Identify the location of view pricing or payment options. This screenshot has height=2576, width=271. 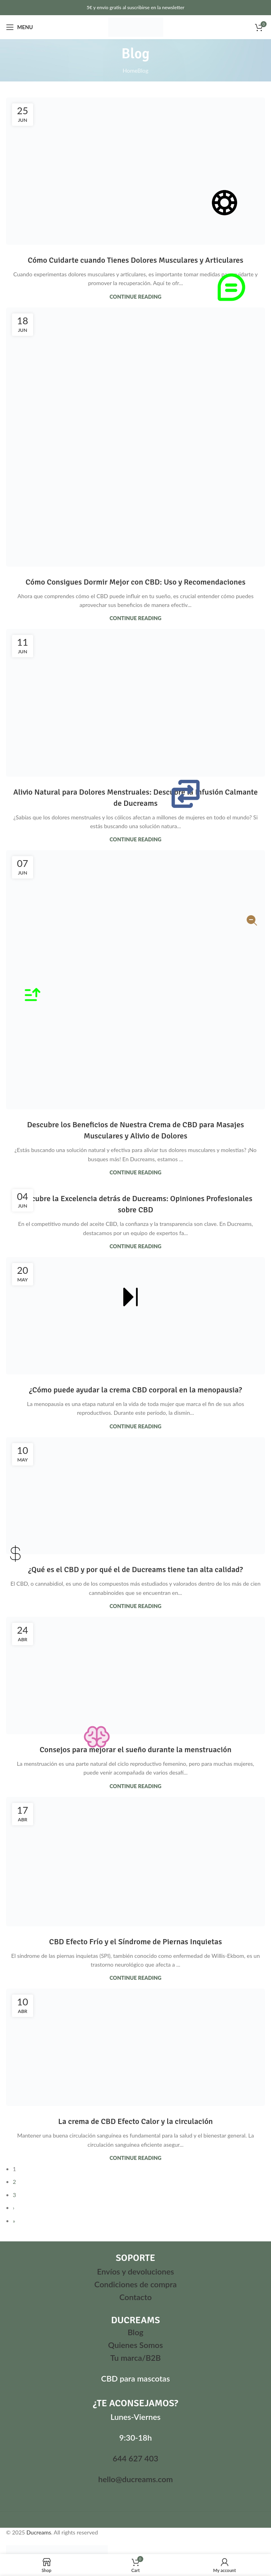
(15, 1553).